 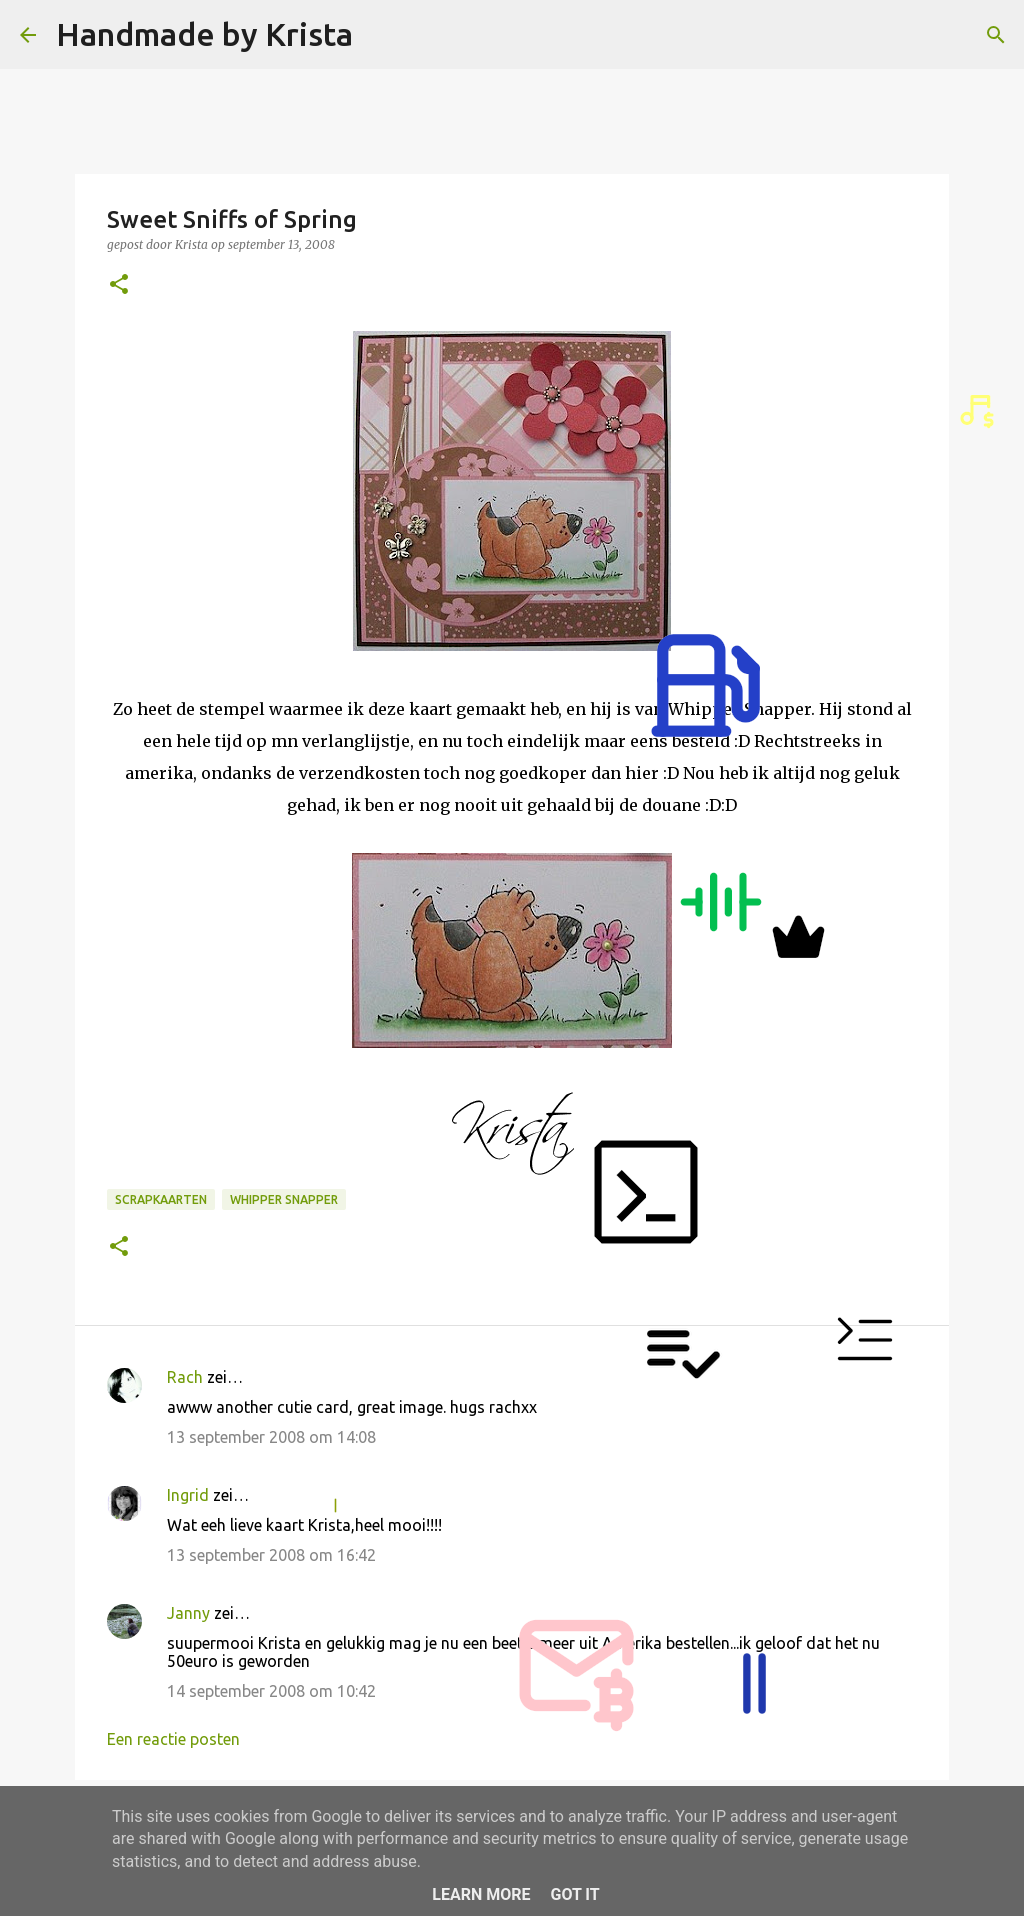 I want to click on receive bitcoin payment notifications, so click(x=576, y=1665).